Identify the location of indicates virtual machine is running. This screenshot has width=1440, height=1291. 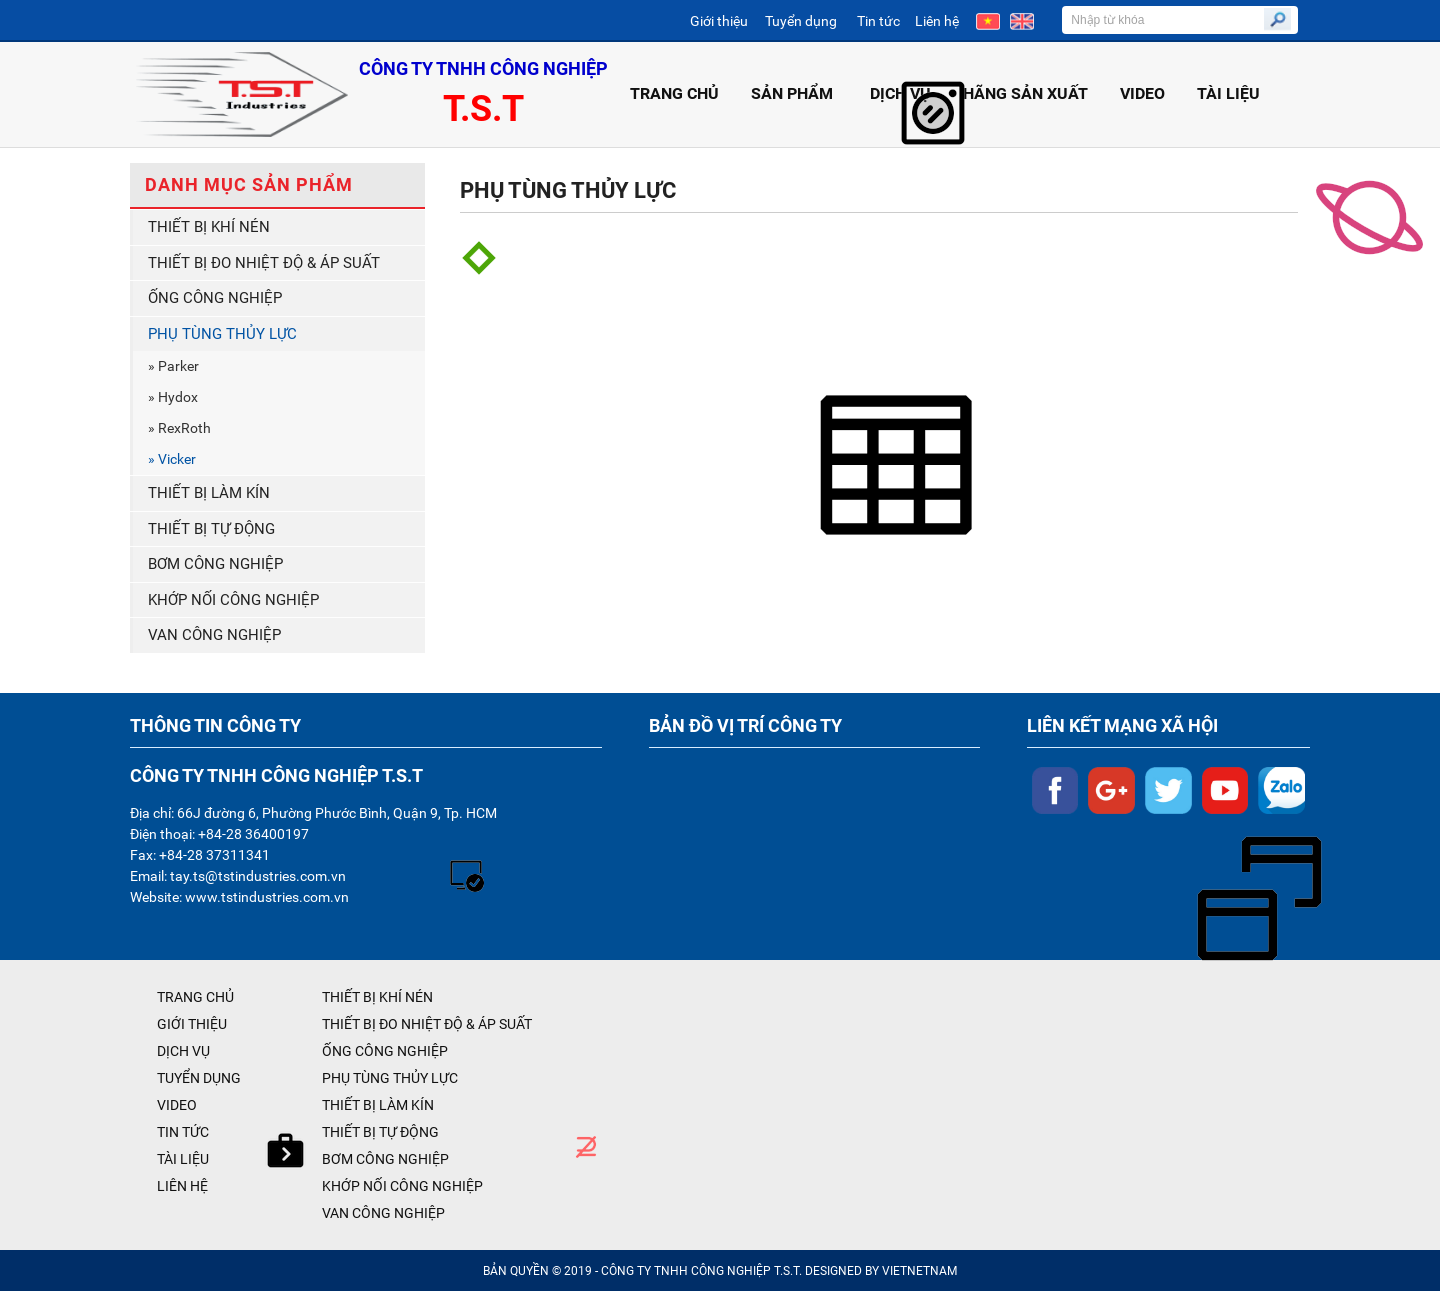
(466, 874).